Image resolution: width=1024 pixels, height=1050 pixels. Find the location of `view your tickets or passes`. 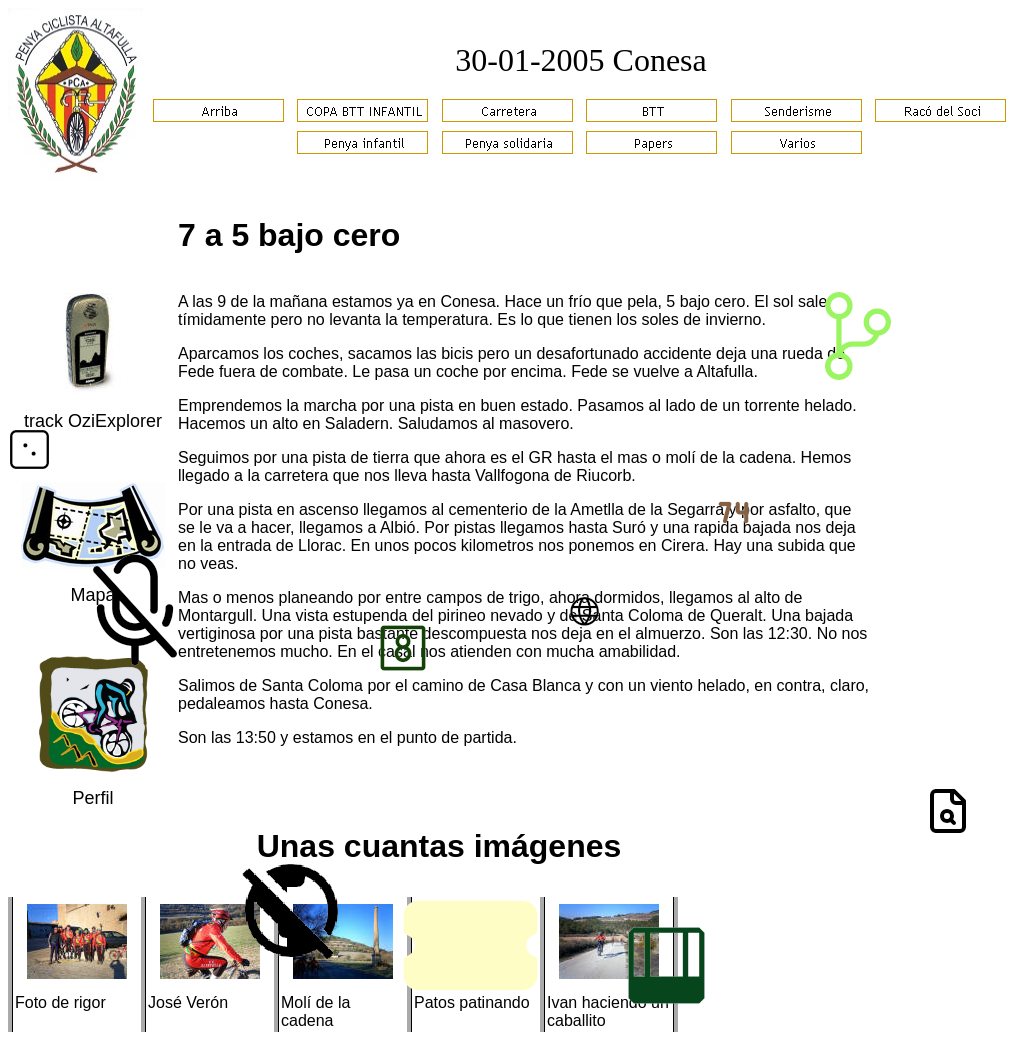

view your tickets or passes is located at coordinates (470, 945).